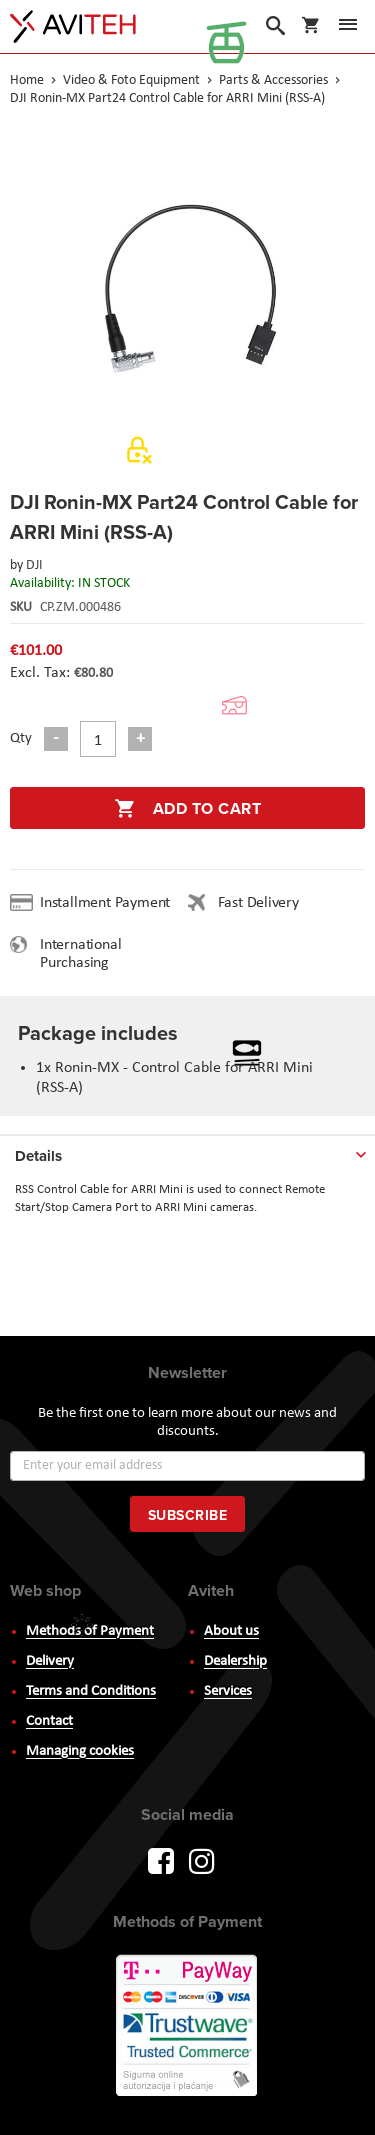 This screenshot has width=375, height=2135. I want to click on indicates content is loading, so click(82, 1625).